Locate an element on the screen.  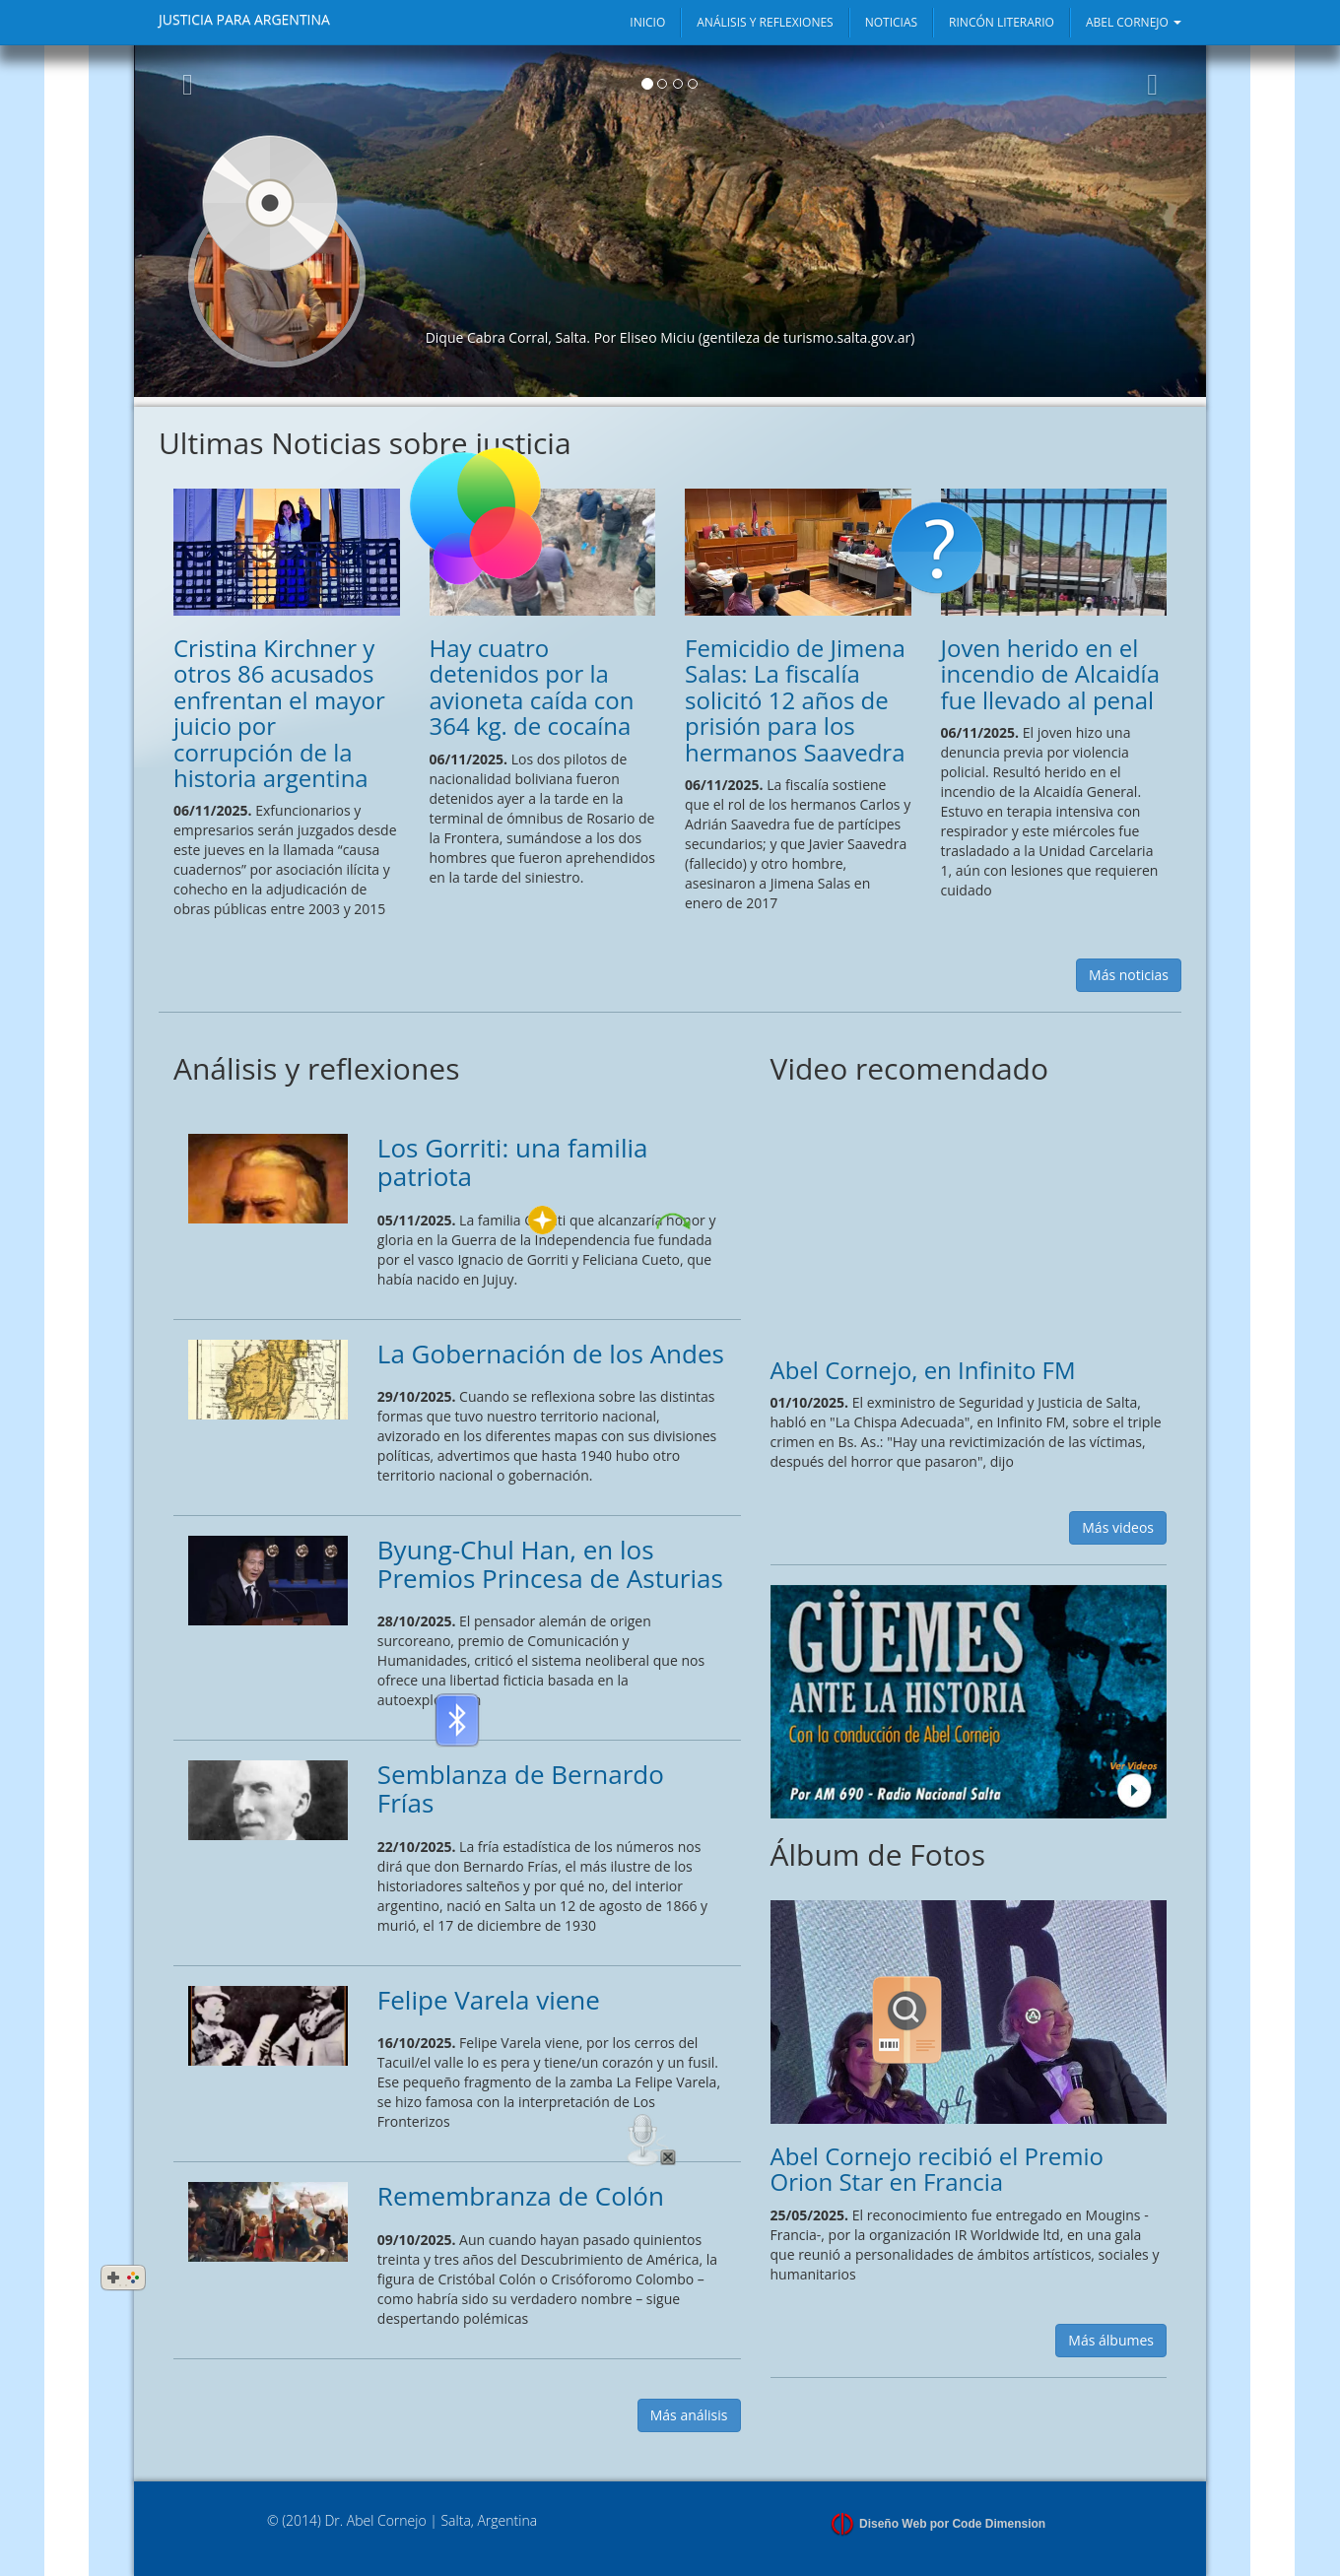
mark a bluetooth device as trusted is located at coordinates (542, 1220).